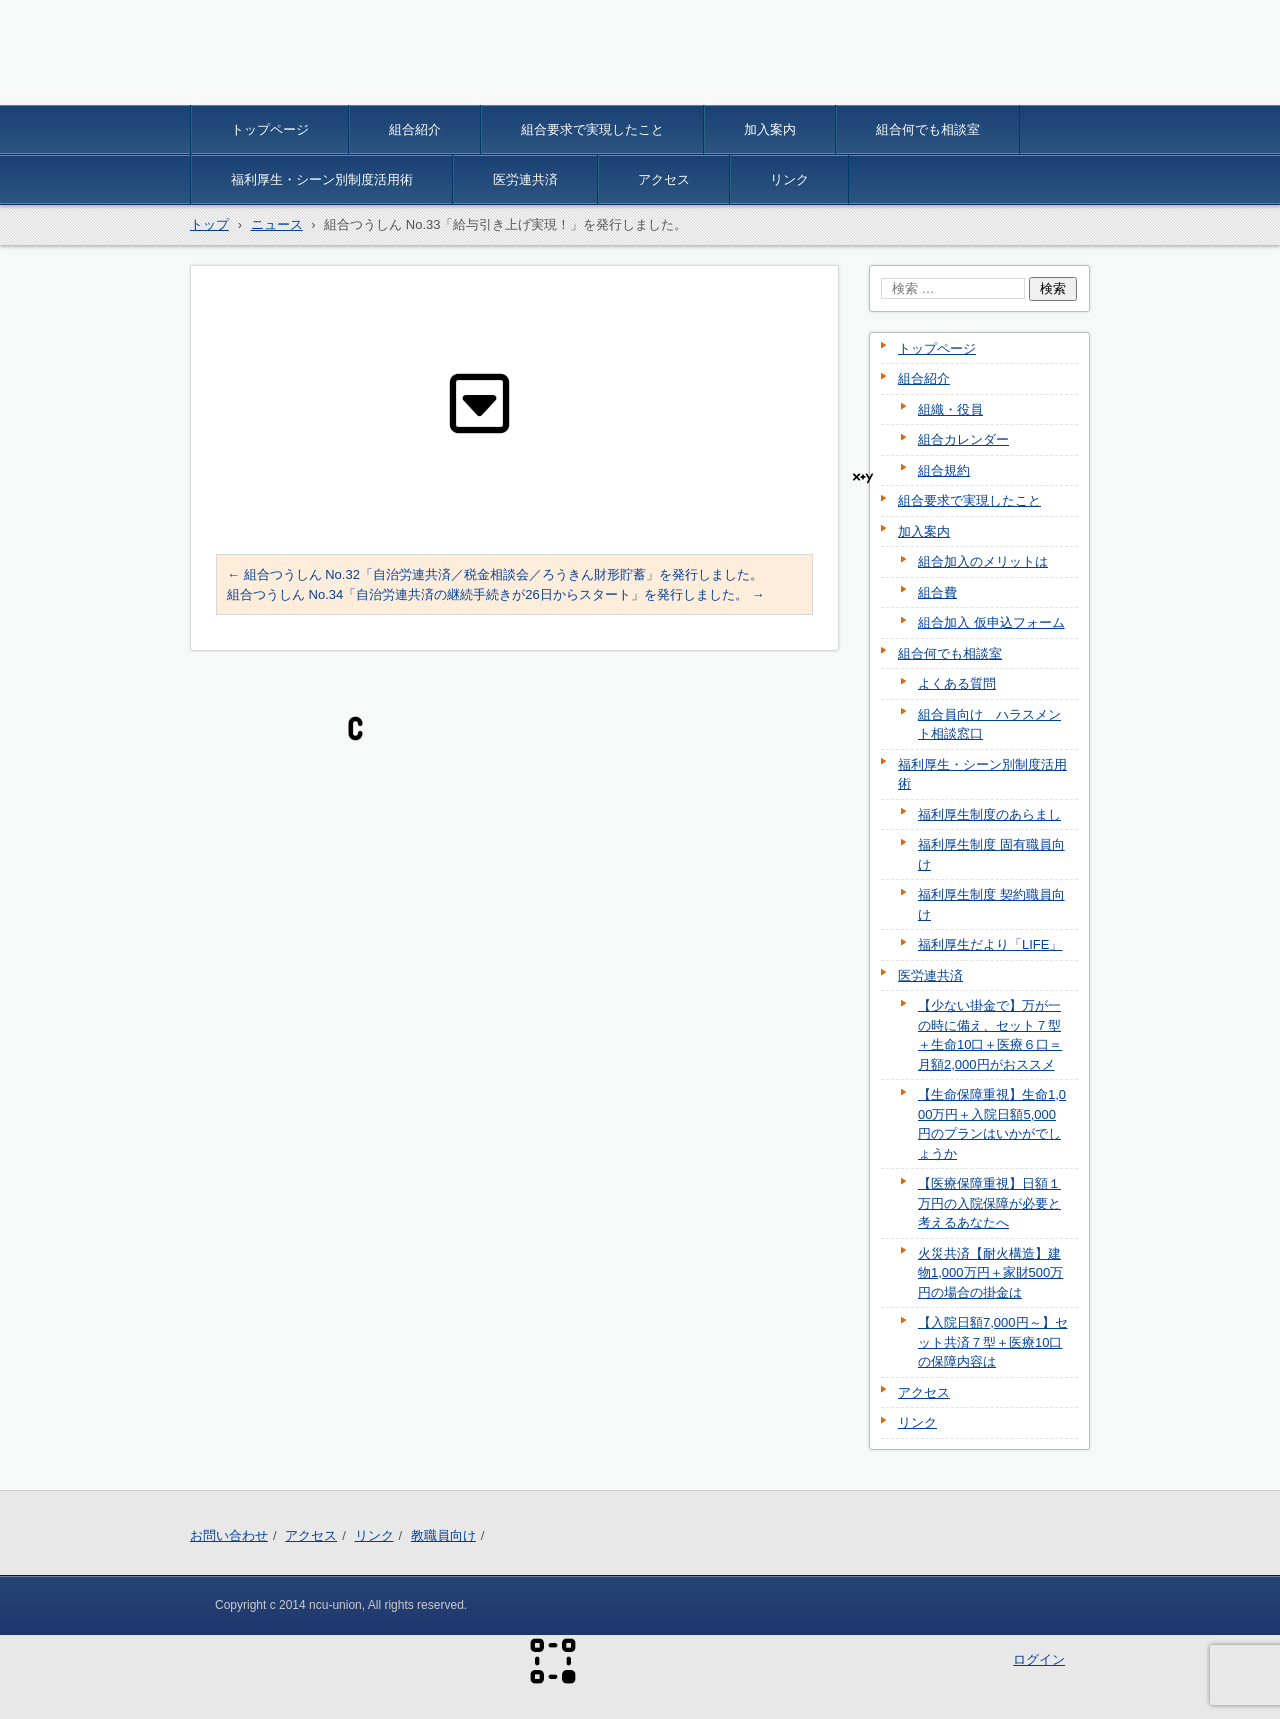 This screenshot has width=1280, height=1719. I want to click on access math or calculator functions, so click(863, 477).